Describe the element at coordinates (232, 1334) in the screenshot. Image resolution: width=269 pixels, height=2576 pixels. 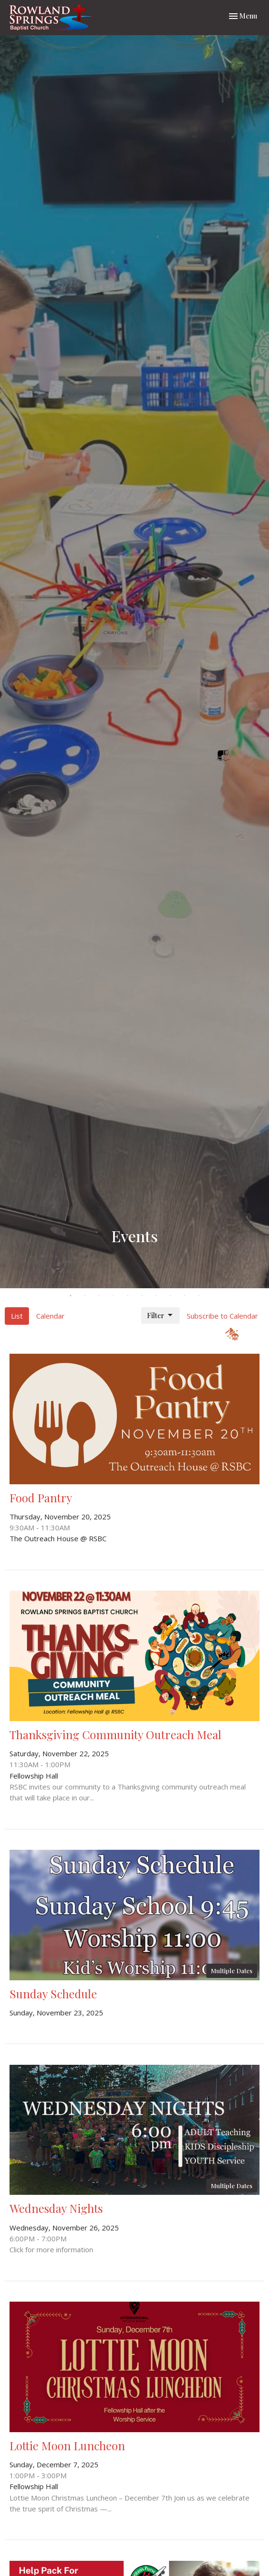
I see `indicates a kill or enemy defeated in gameplay` at that location.